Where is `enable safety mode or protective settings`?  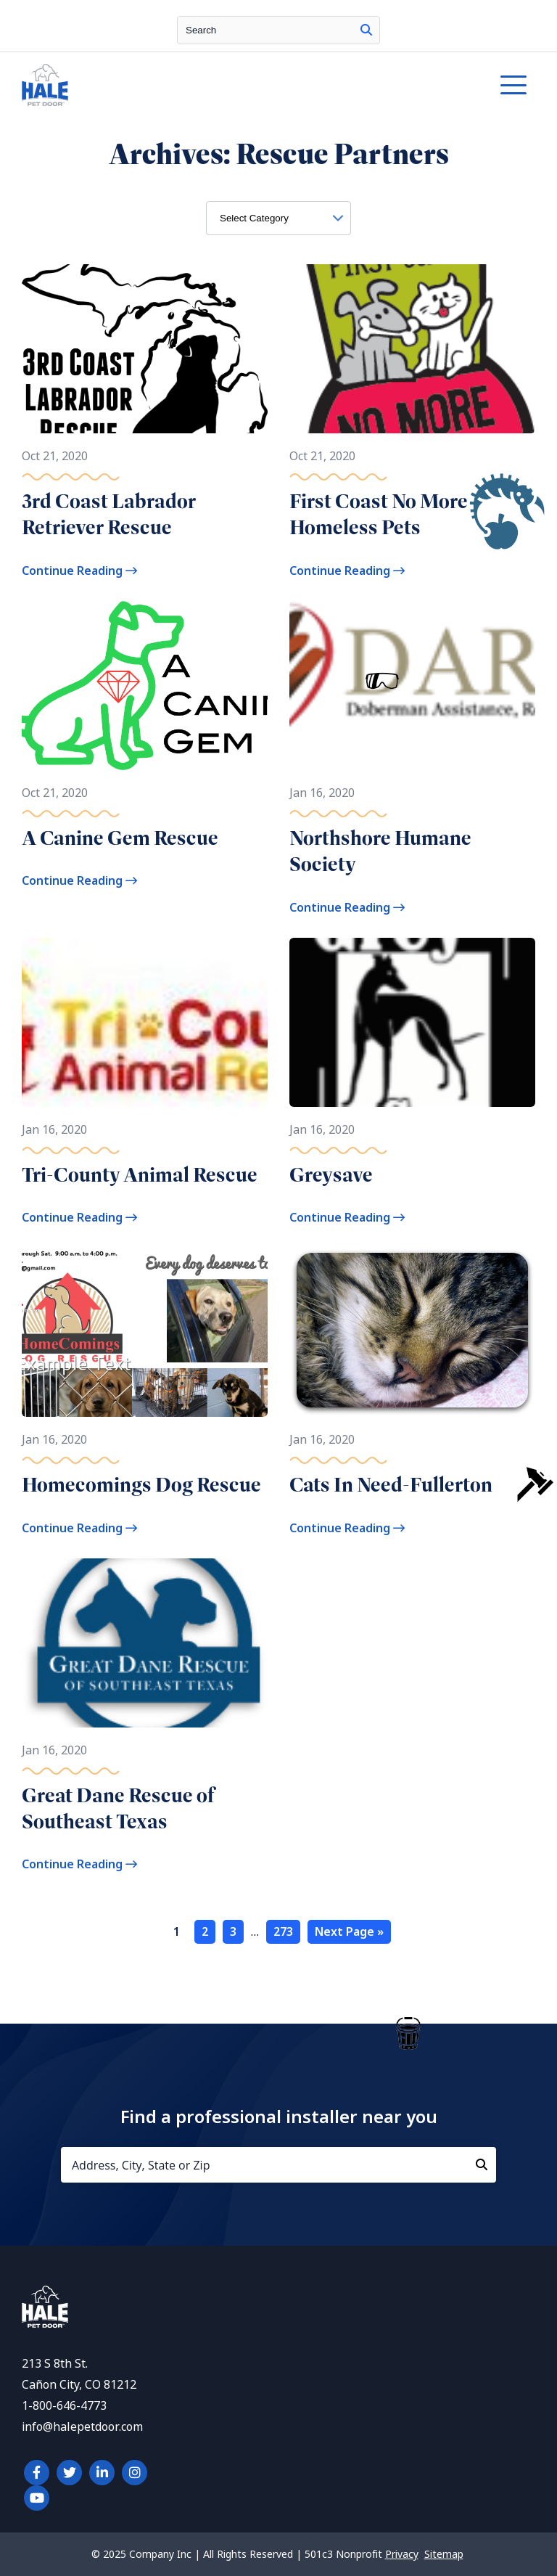 enable safety mode or protective settings is located at coordinates (382, 681).